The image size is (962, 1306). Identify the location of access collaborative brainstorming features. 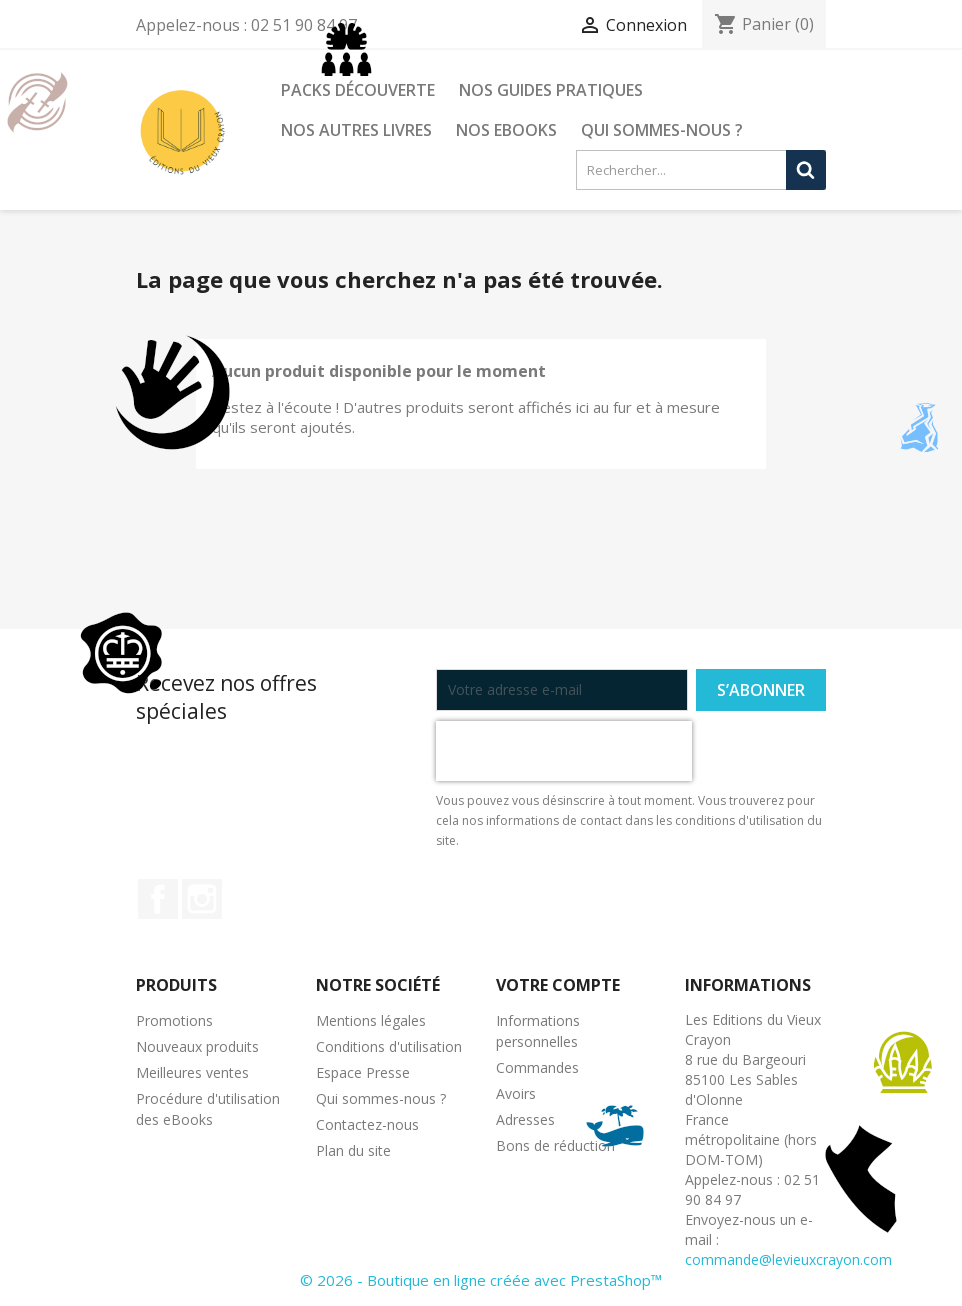
(346, 49).